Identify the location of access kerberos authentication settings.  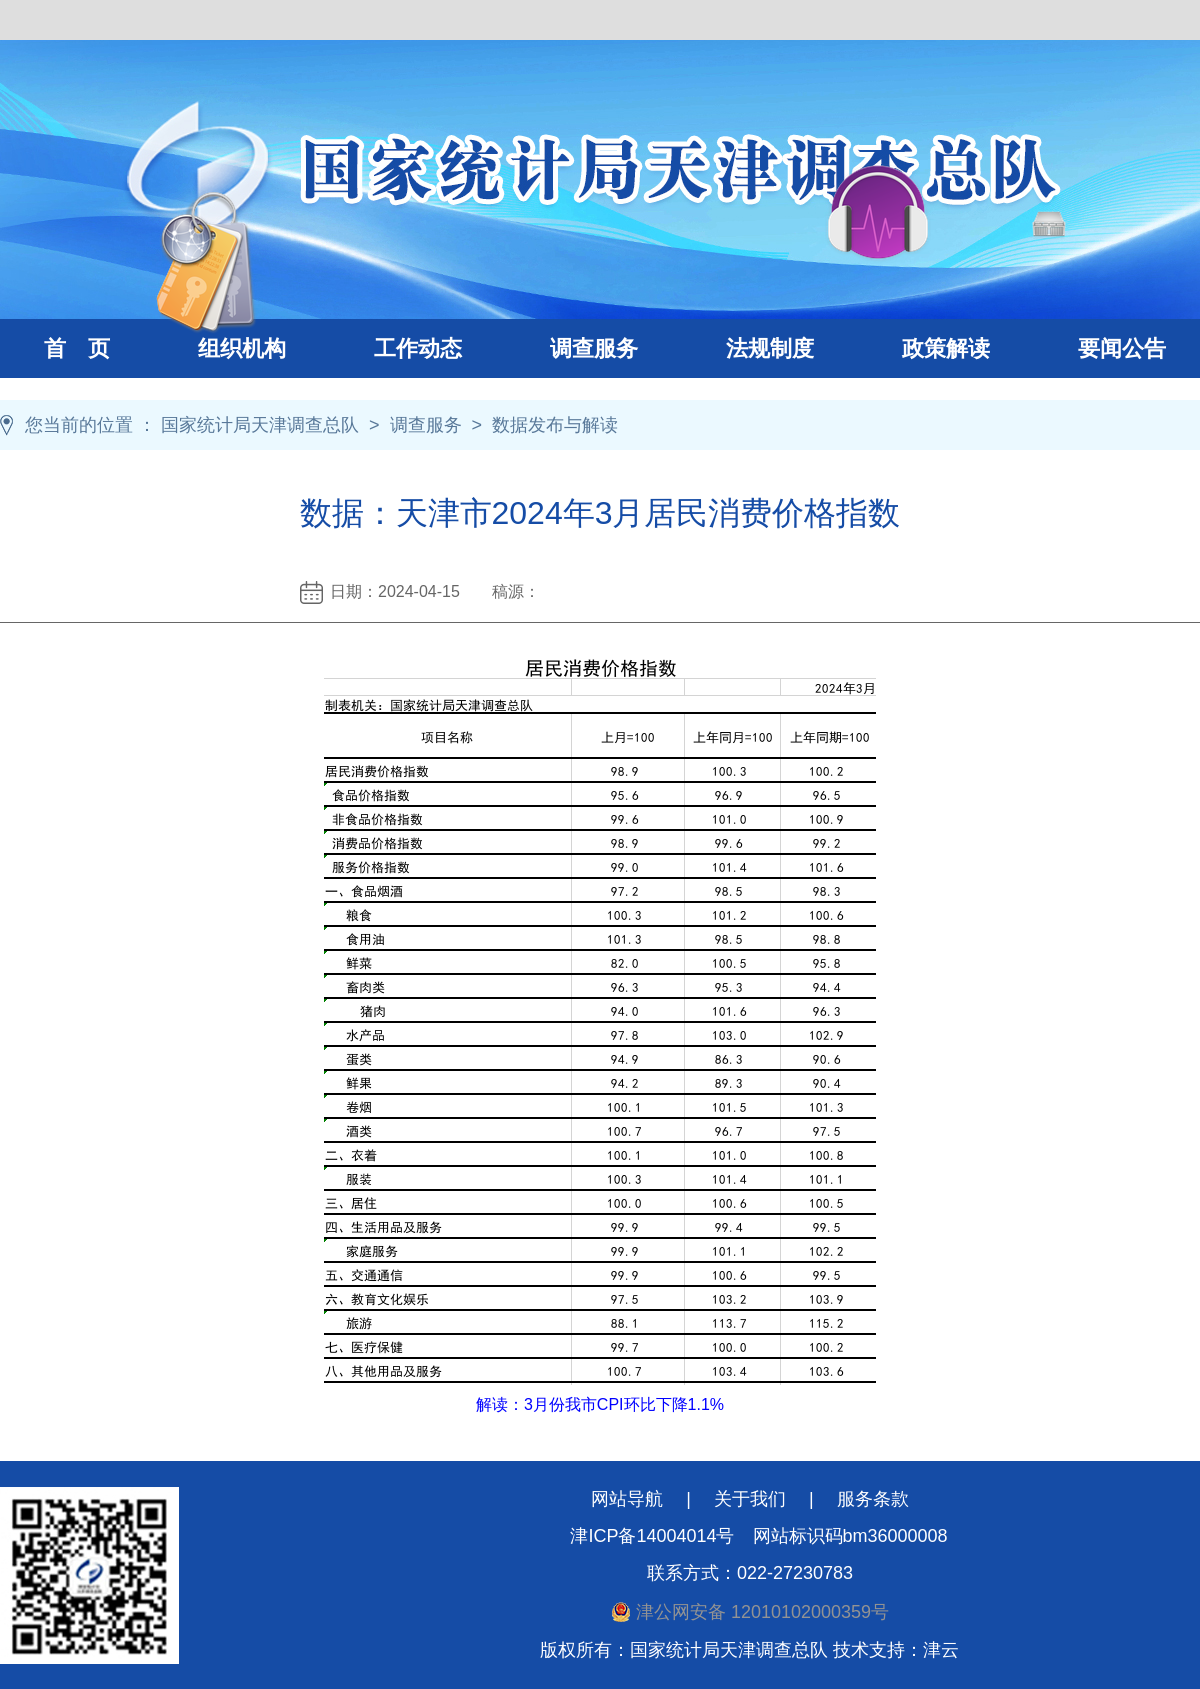
(206, 262).